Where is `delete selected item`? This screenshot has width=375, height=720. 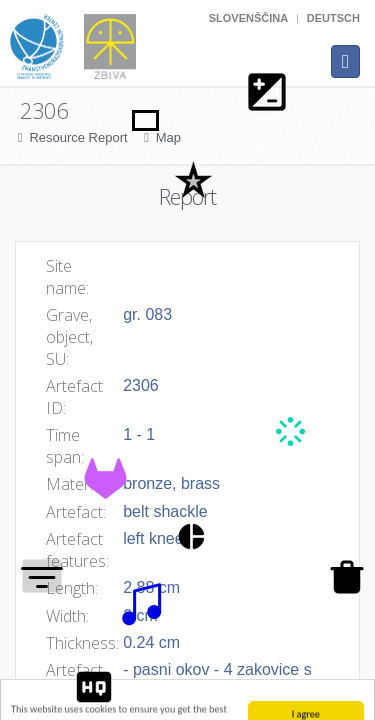 delete selected item is located at coordinates (347, 577).